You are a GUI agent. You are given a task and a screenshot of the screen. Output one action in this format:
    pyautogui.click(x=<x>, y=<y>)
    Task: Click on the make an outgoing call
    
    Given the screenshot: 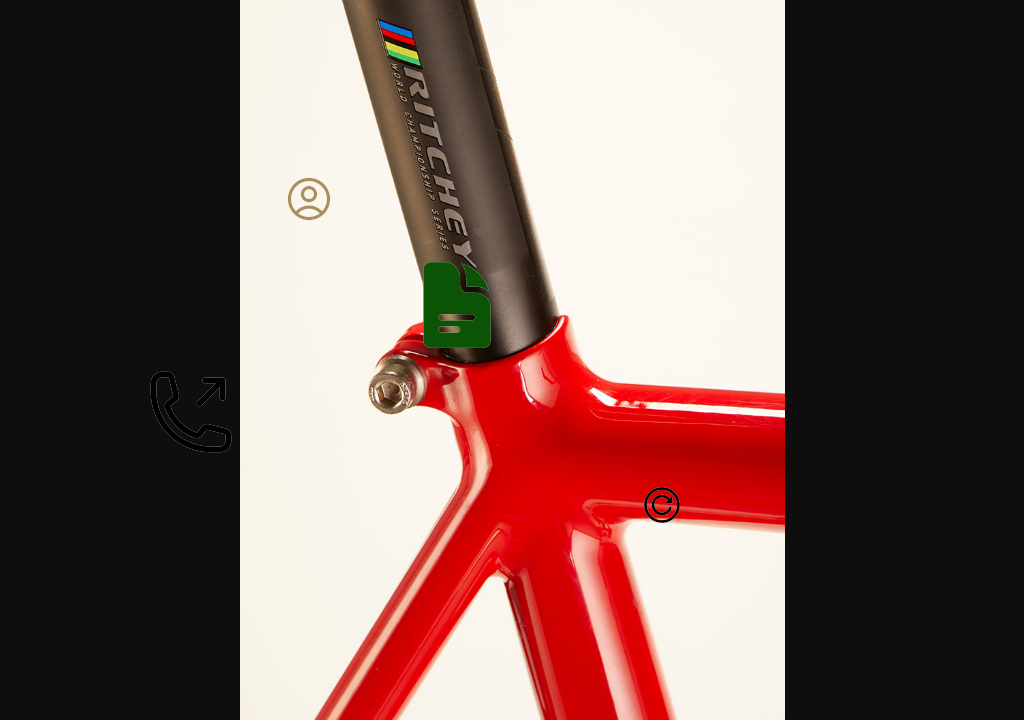 What is the action you would take?
    pyautogui.click(x=191, y=412)
    